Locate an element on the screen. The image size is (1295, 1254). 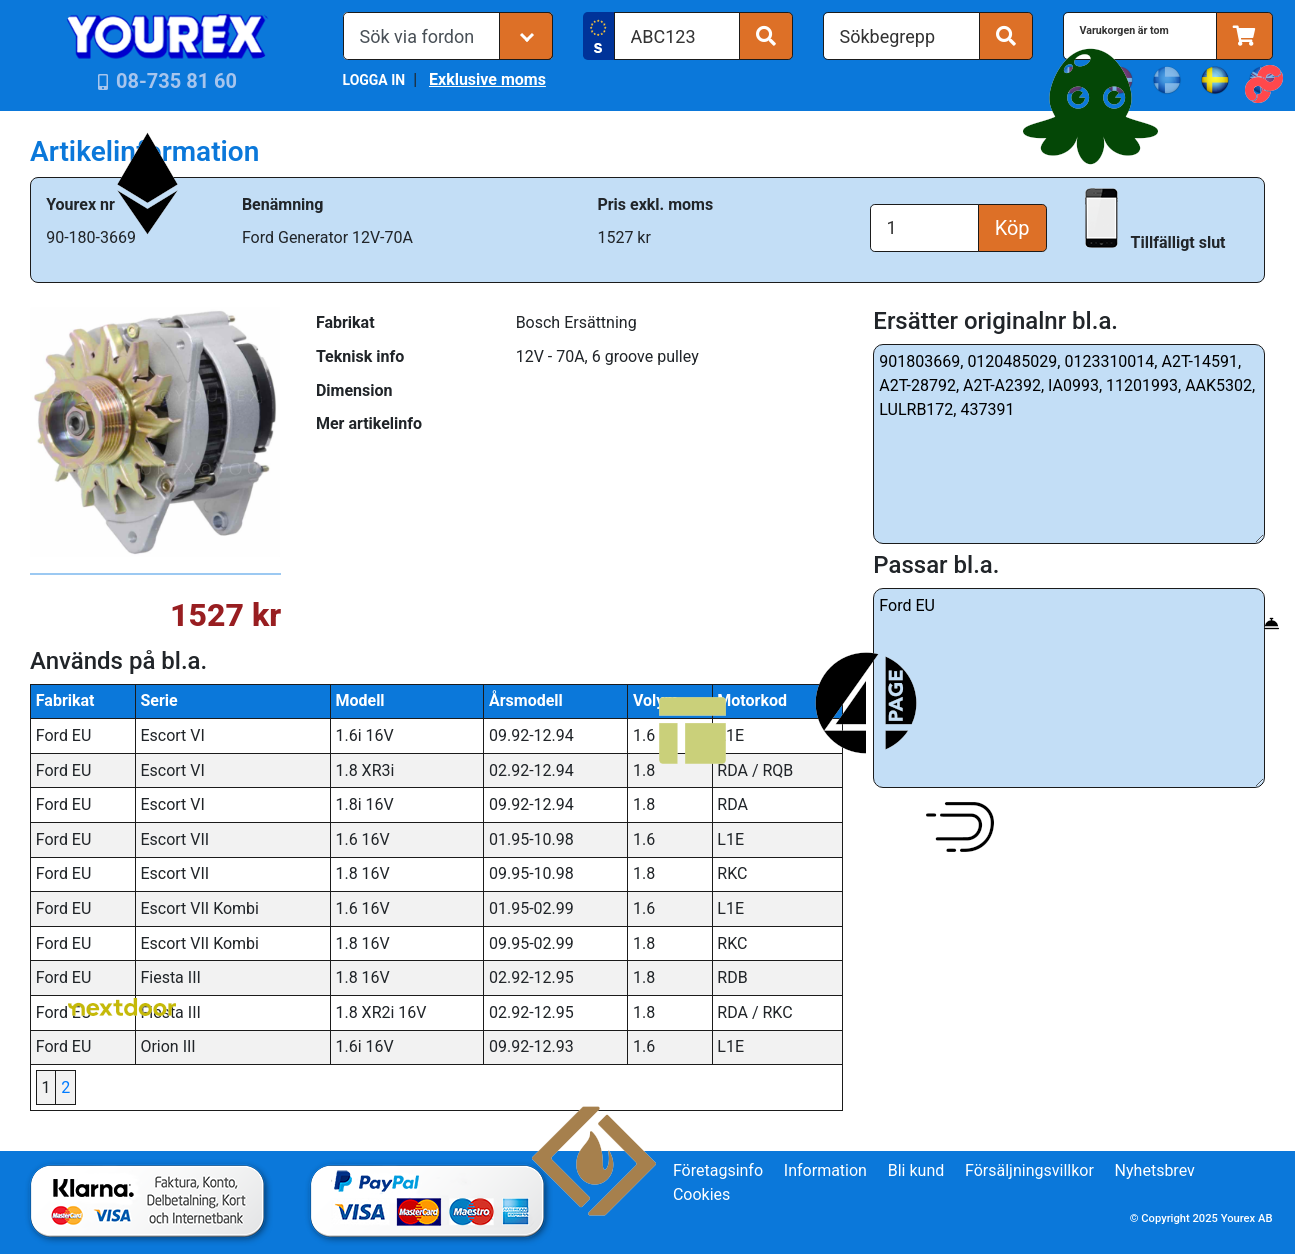
ethereum cryptocurrency logo is located at coordinates (147, 183).